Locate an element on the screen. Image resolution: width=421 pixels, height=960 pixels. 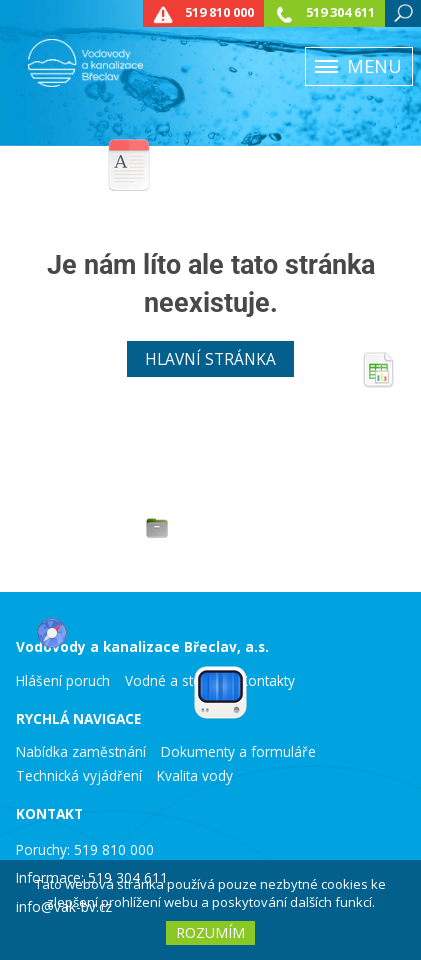
open the file manager application is located at coordinates (157, 528).